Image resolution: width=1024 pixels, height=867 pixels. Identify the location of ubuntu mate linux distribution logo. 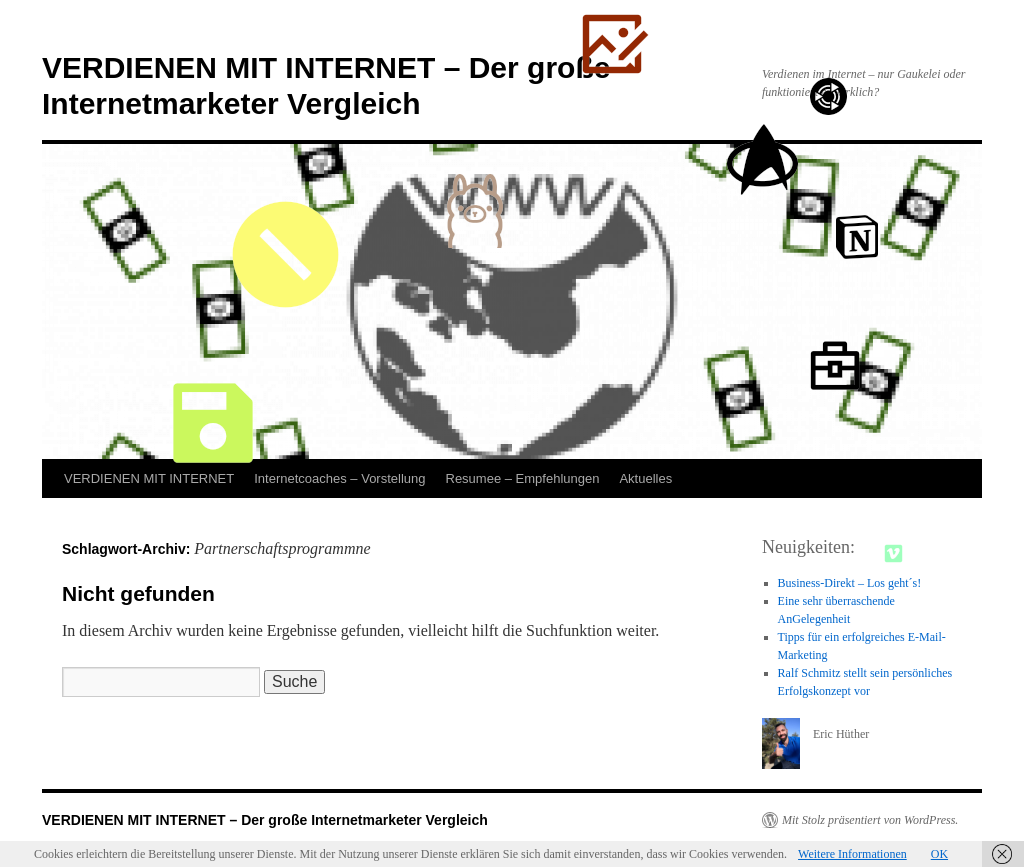
(828, 96).